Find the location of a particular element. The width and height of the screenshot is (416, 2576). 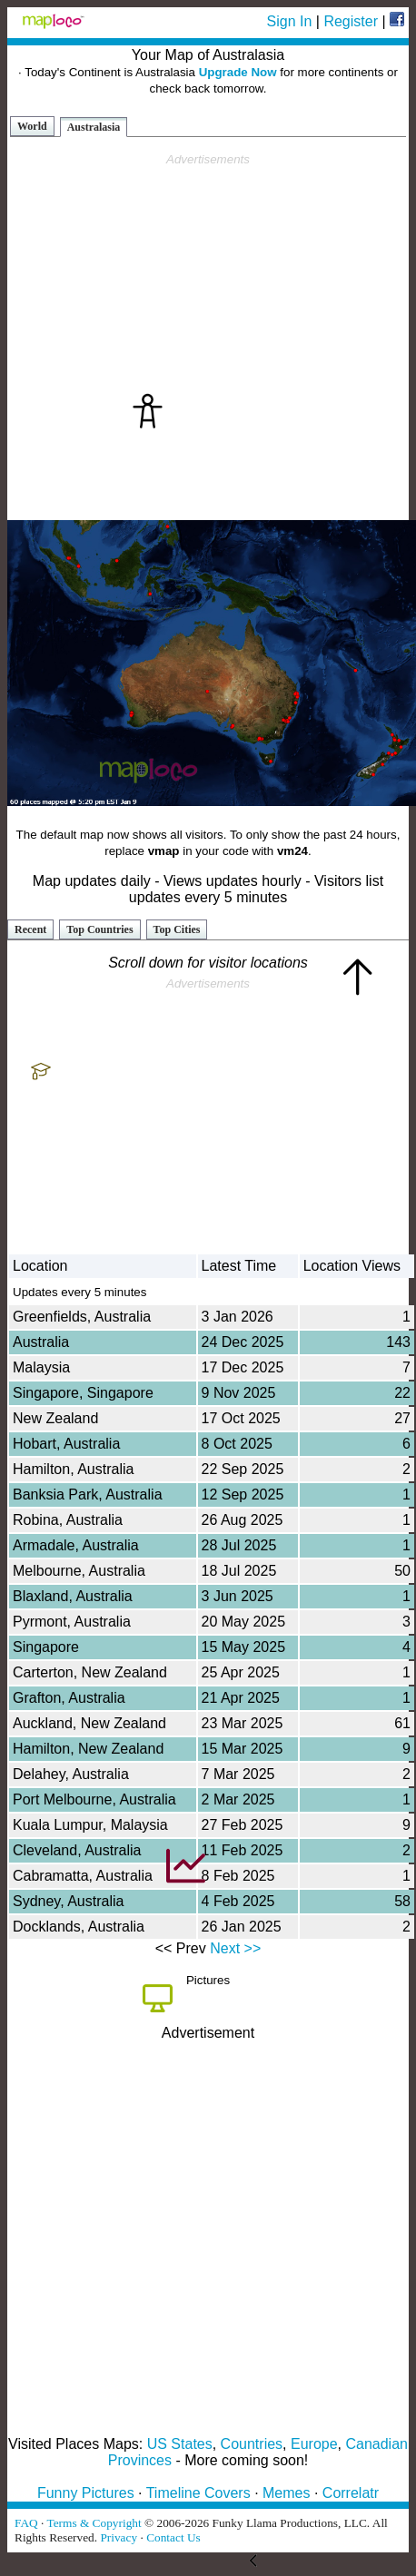

scroll to top of page is located at coordinates (358, 978).